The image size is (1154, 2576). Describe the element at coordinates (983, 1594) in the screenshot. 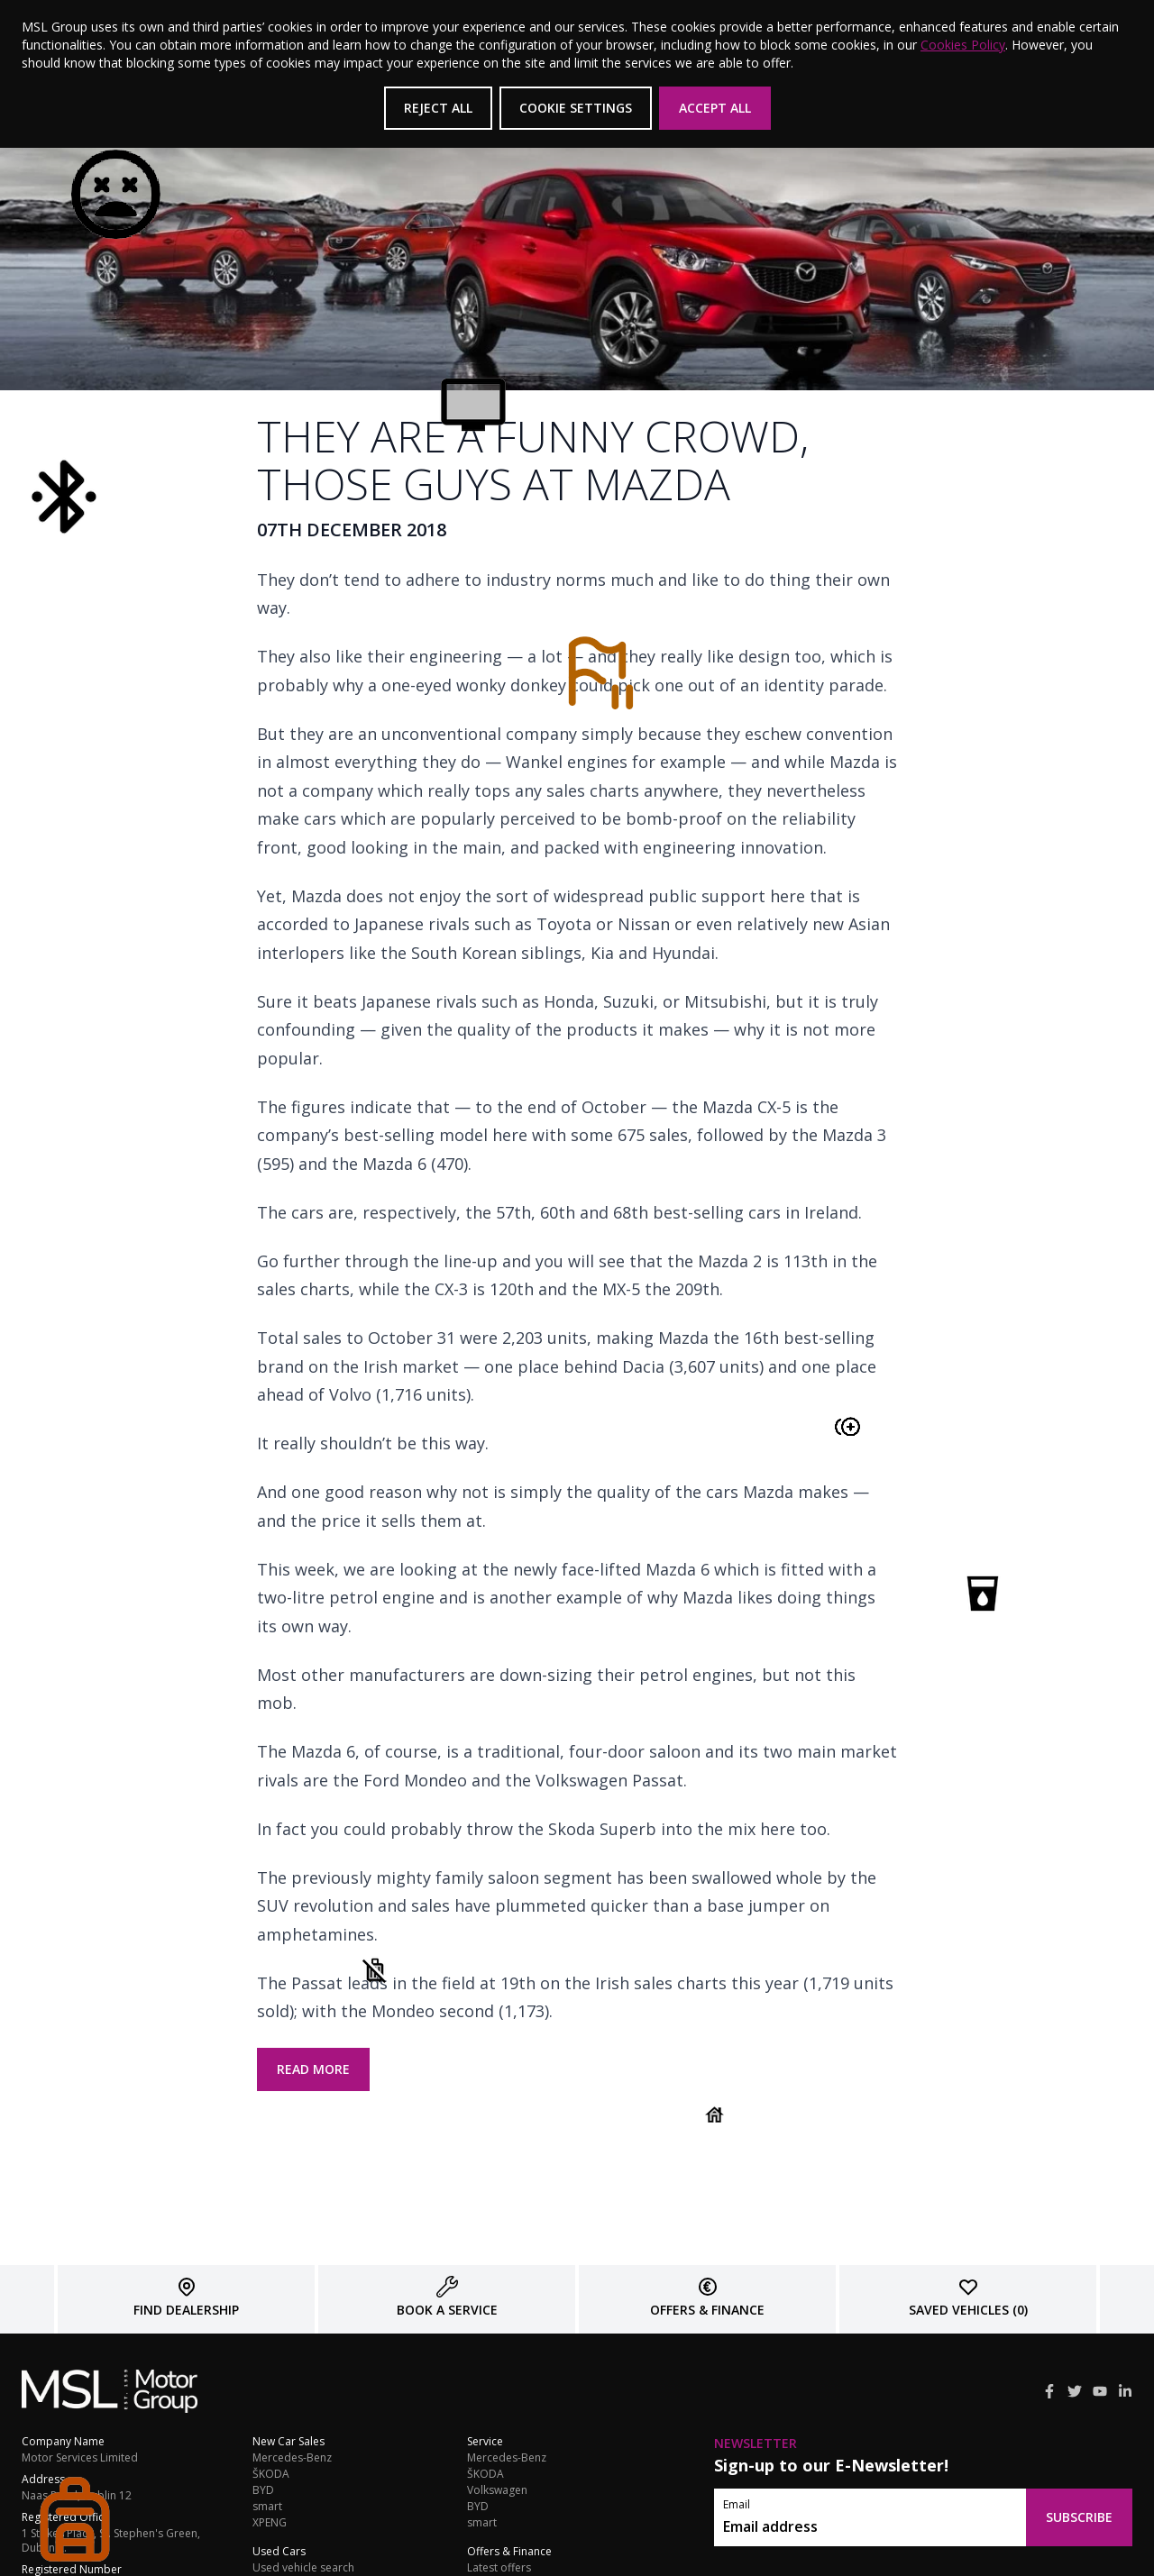

I see `find nearby drink or beverage locations` at that location.